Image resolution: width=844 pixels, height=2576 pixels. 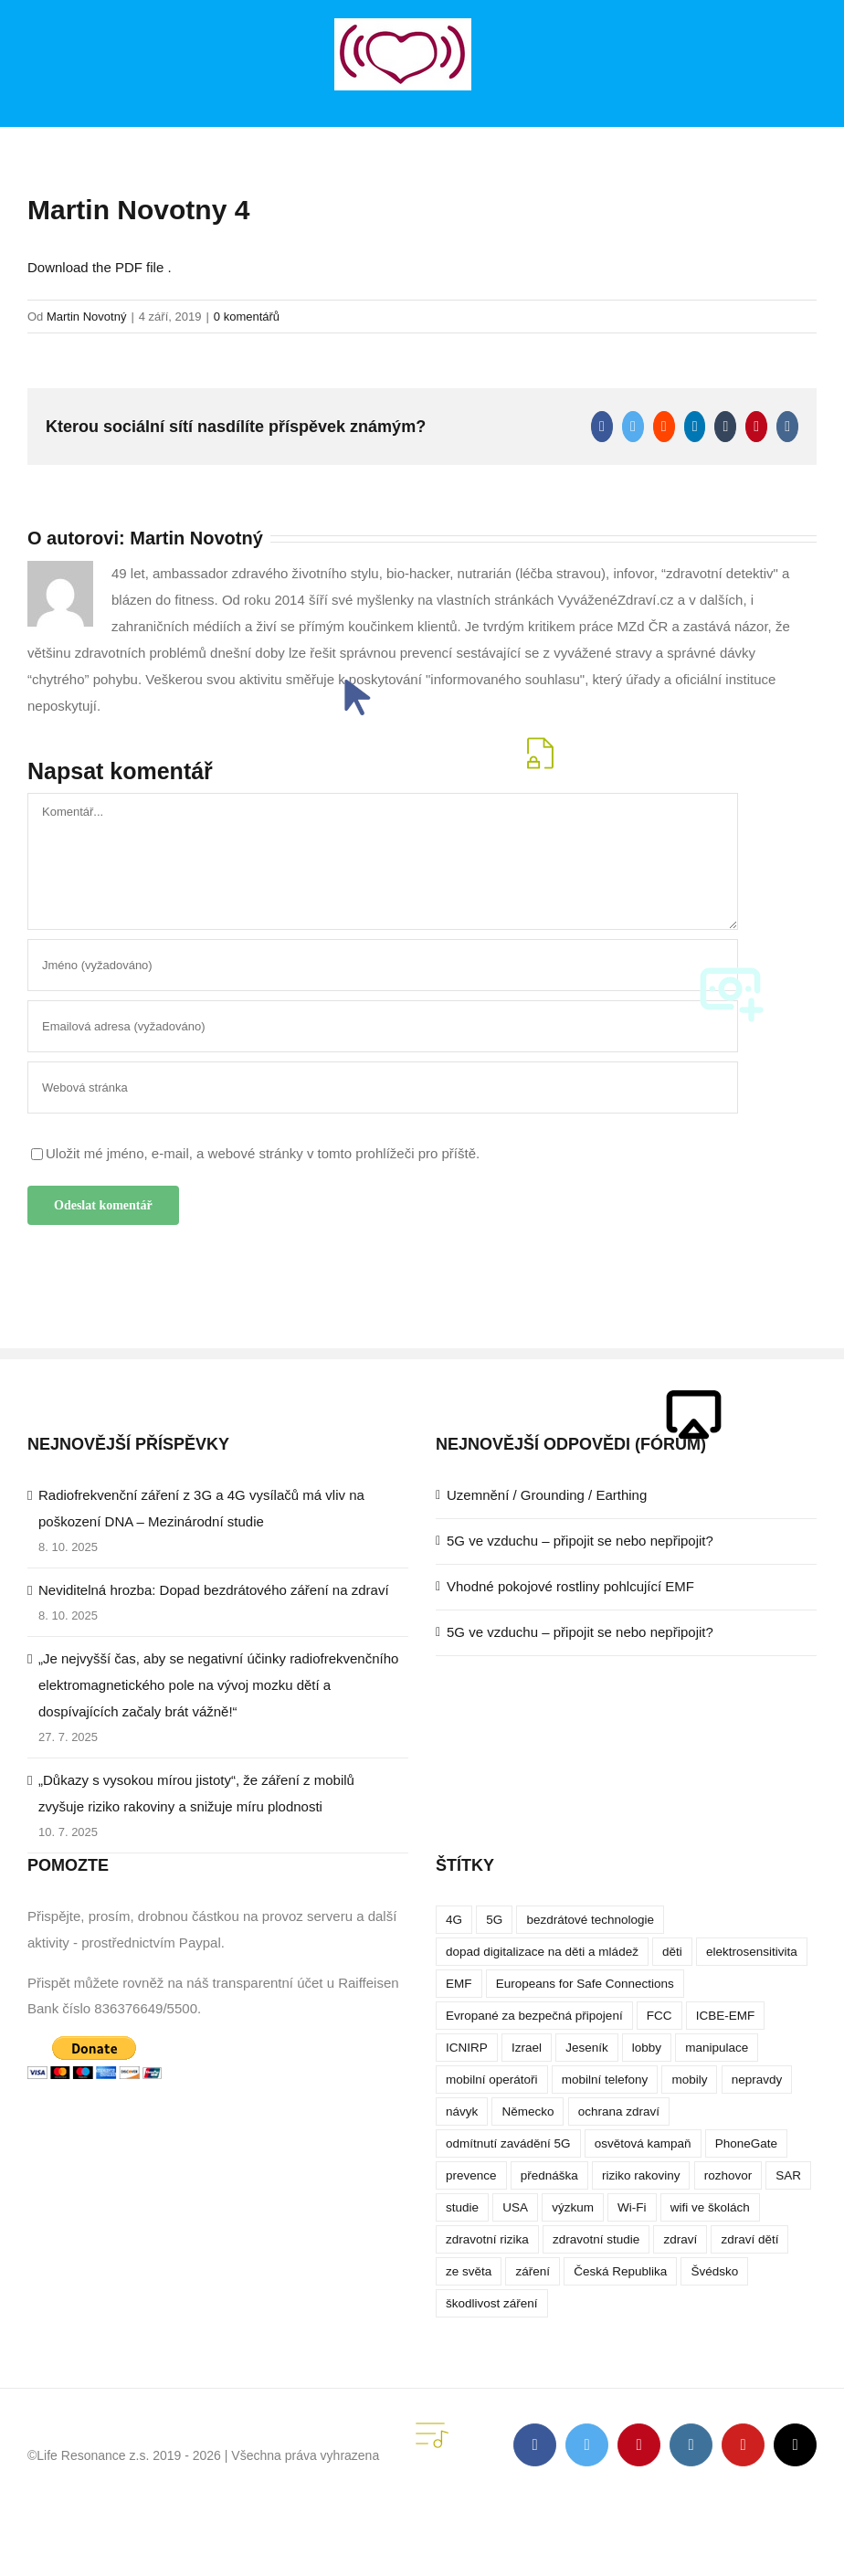 What do you see at coordinates (430, 2433) in the screenshot?
I see `view your music playlist` at bounding box center [430, 2433].